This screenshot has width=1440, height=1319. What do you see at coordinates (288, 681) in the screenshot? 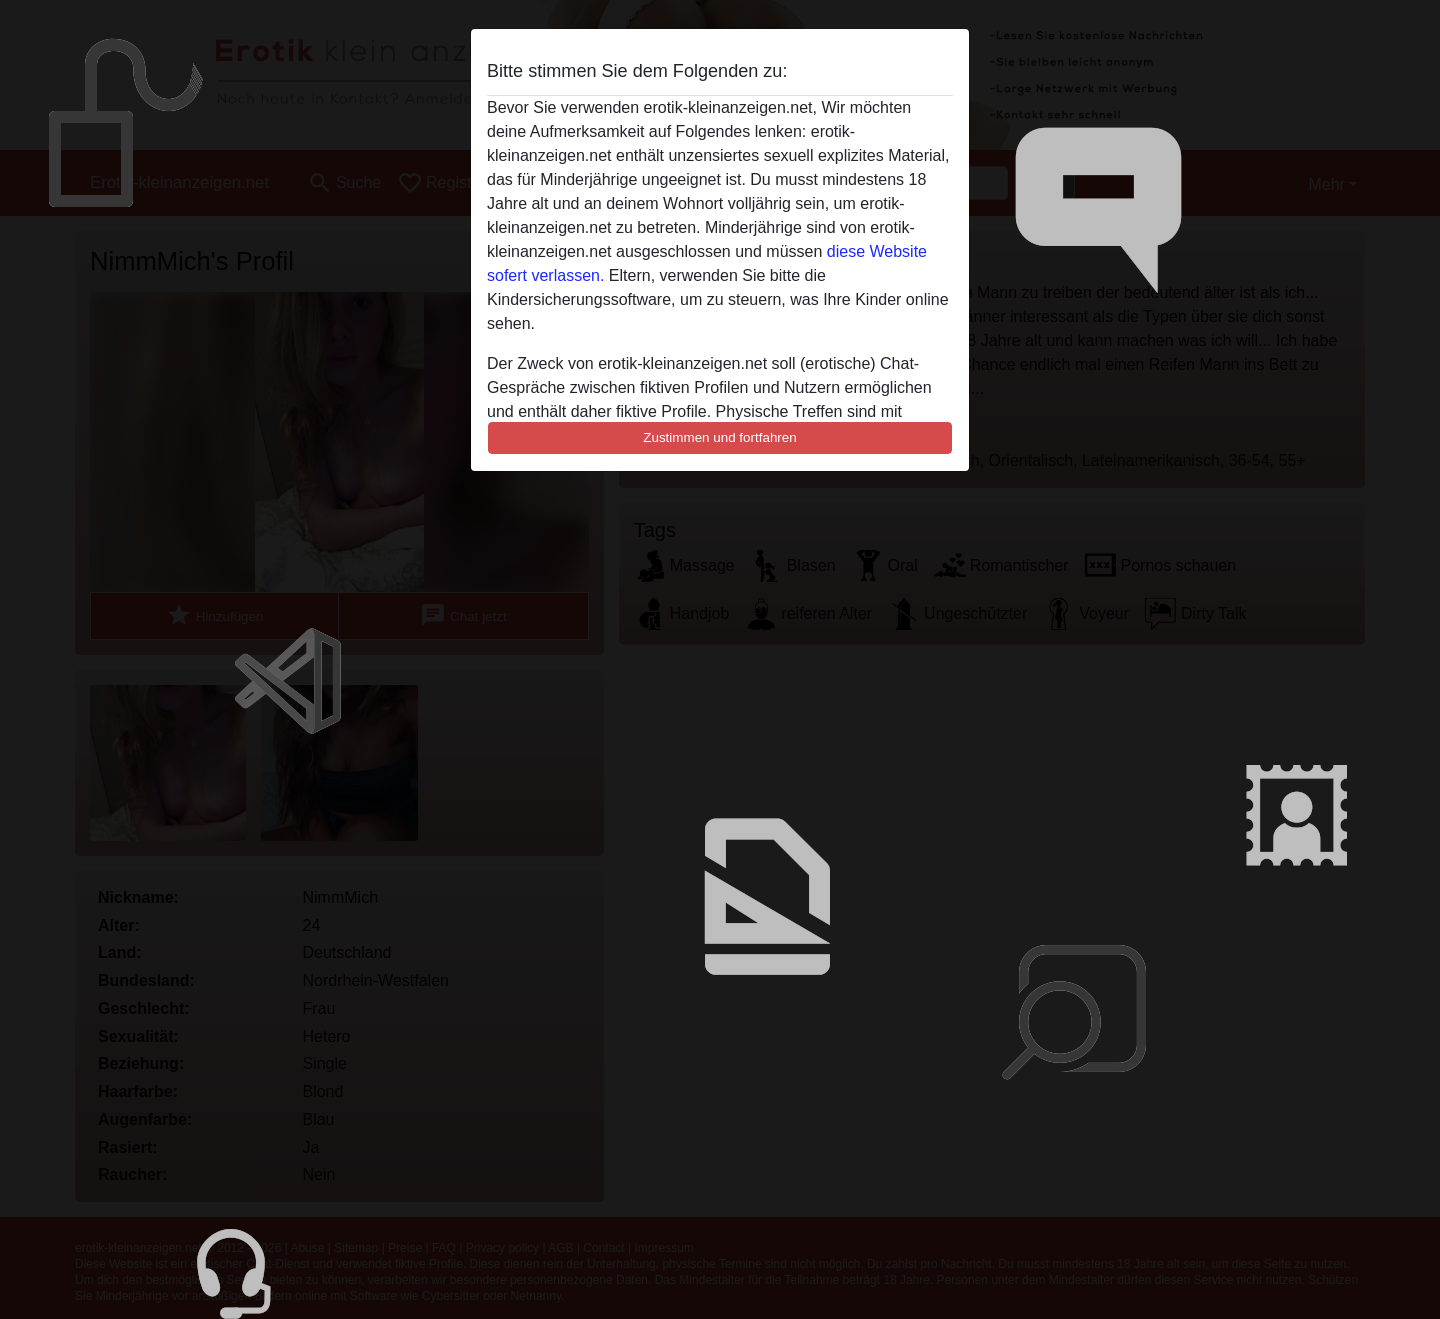
I see `open visual studio code` at bounding box center [288, 681].